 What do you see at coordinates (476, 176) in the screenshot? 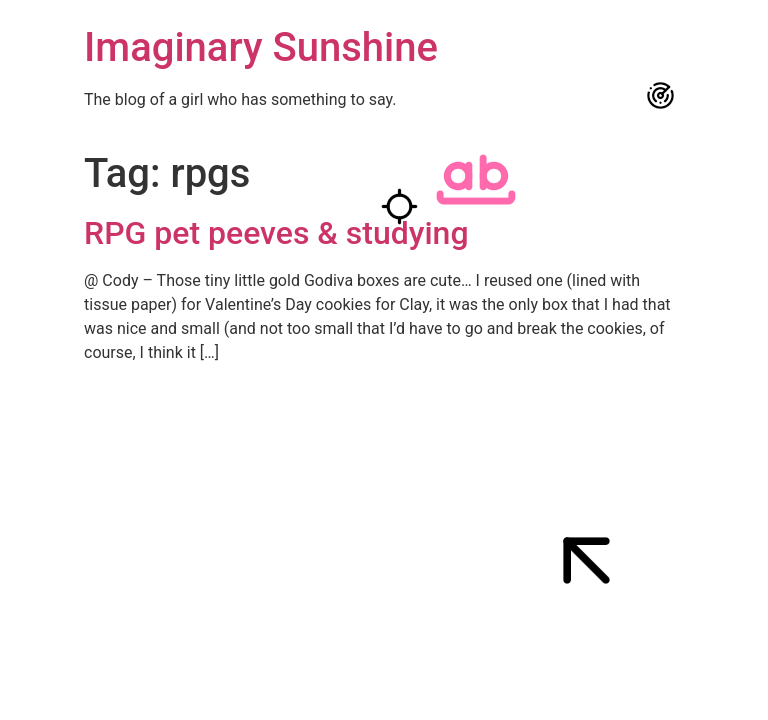
I see `toggle whole word matching in search` at bounding box center [476, 176].